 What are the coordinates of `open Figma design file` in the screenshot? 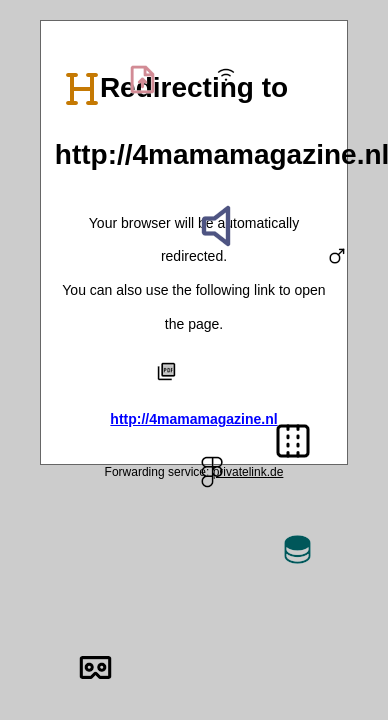 It's located at (211, 471).